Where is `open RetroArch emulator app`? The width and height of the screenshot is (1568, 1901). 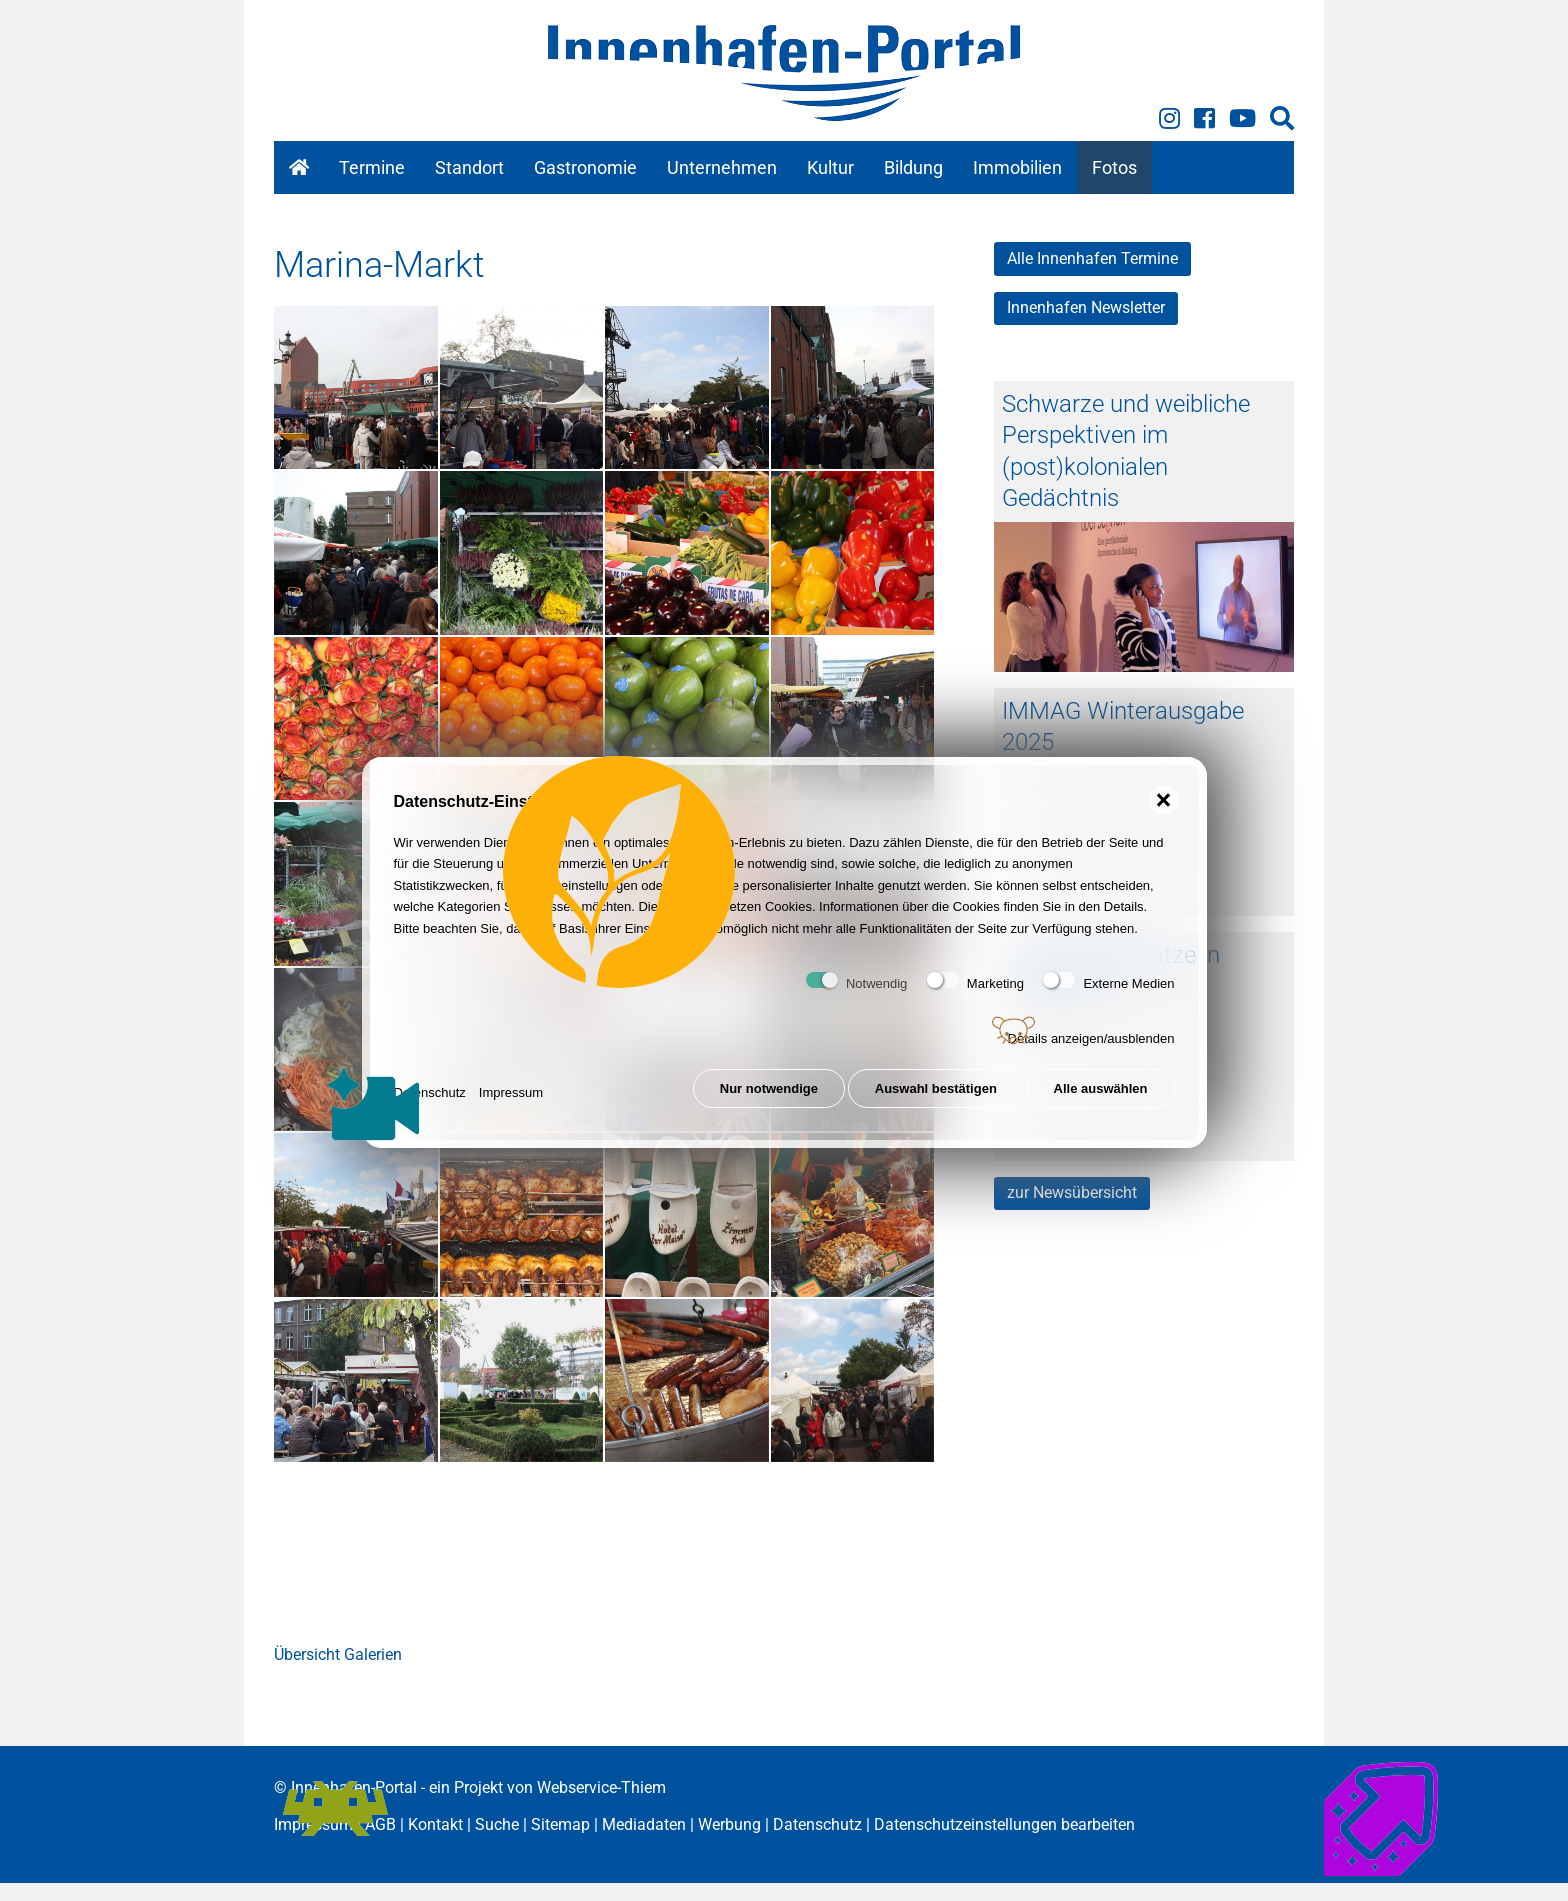 open RetroArch emulator app is located at coordinates (335, 1808).